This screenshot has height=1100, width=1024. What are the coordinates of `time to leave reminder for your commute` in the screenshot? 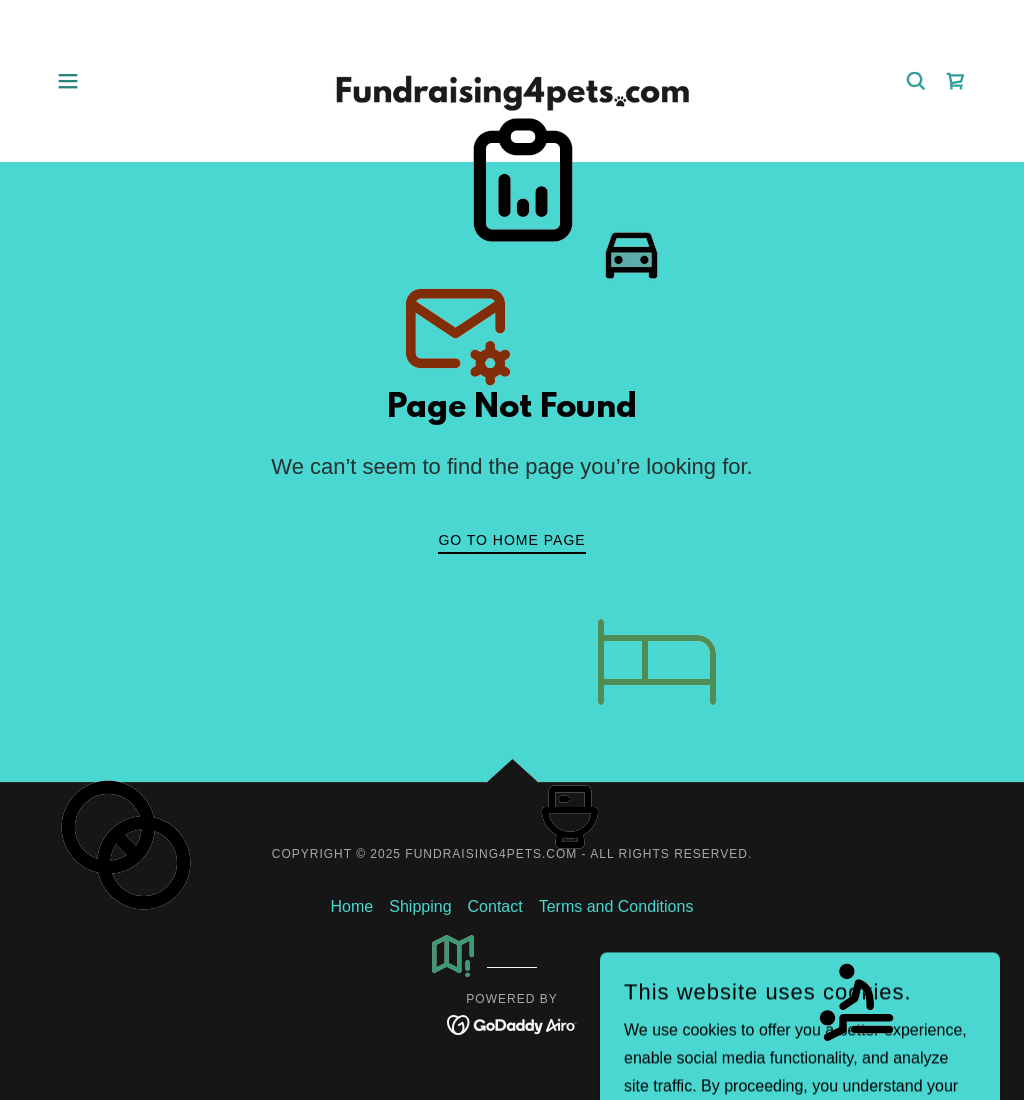 It's located at (631, 255).